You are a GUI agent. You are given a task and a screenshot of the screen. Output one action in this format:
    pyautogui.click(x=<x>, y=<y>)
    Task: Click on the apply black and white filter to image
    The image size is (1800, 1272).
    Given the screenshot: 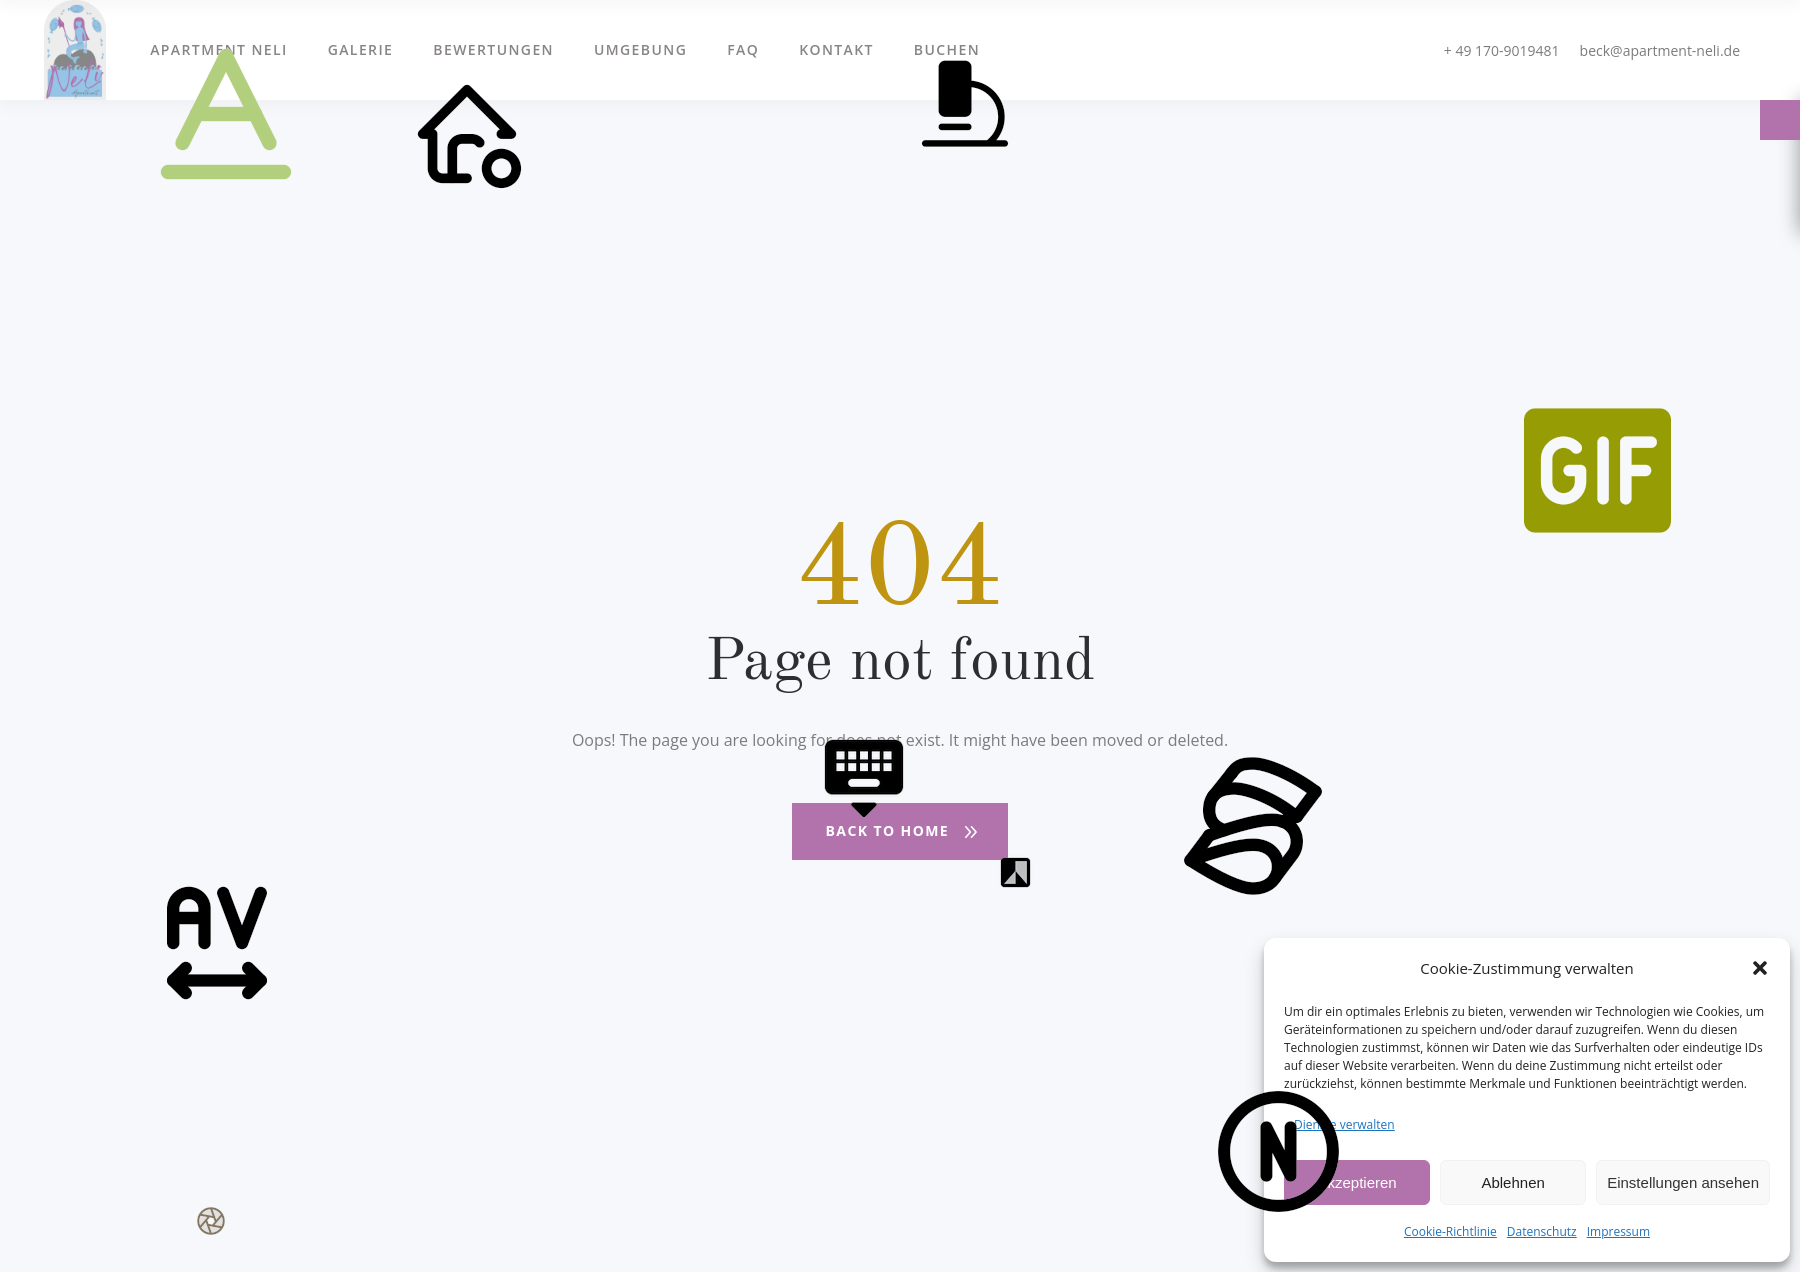 What is the action you would take?
    pyautogui.click(x=1015, y=872)
    